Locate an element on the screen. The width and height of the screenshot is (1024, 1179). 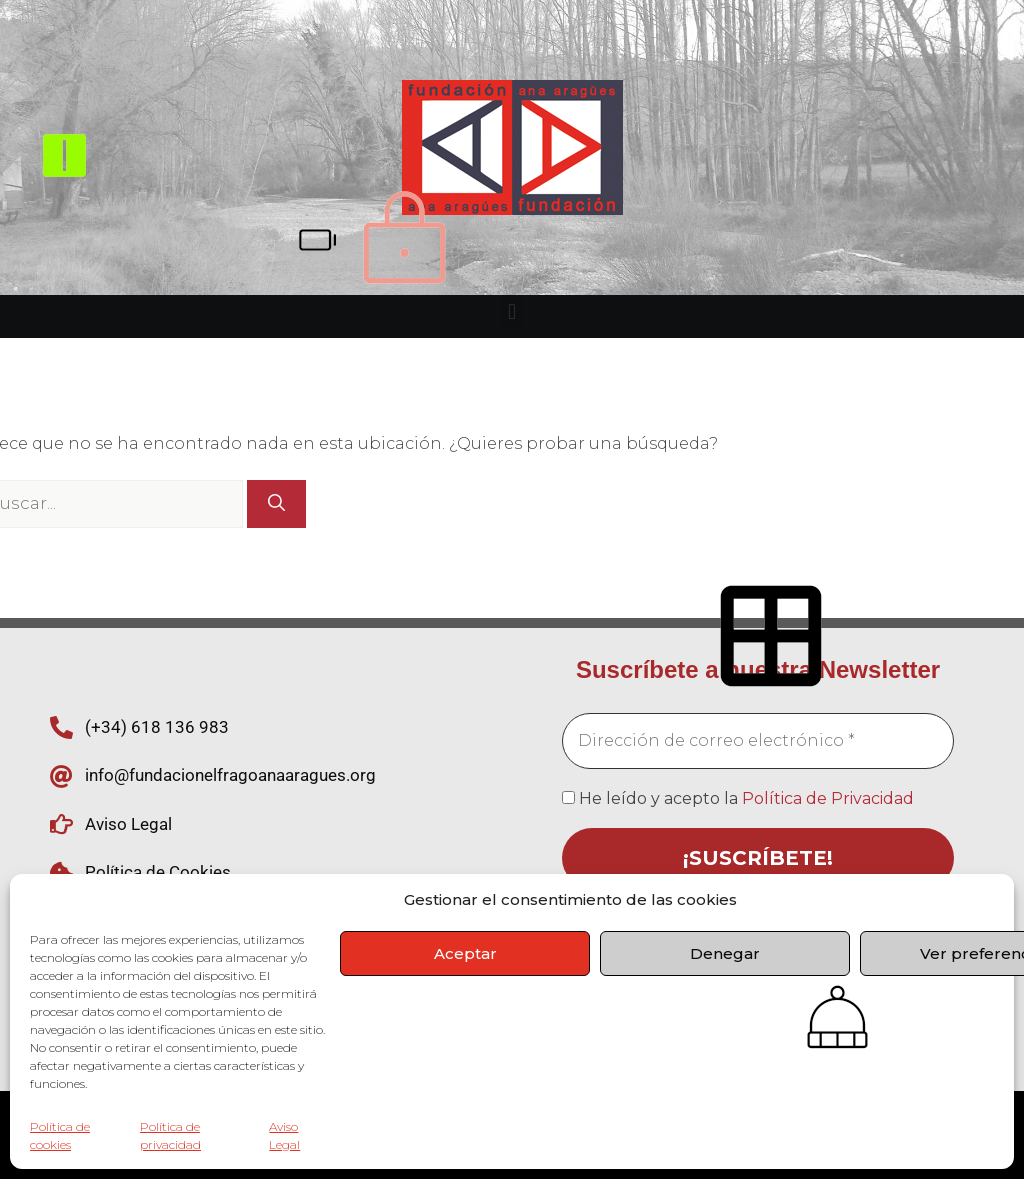
vertical divider or separator element is located at coordinates (64, 155).